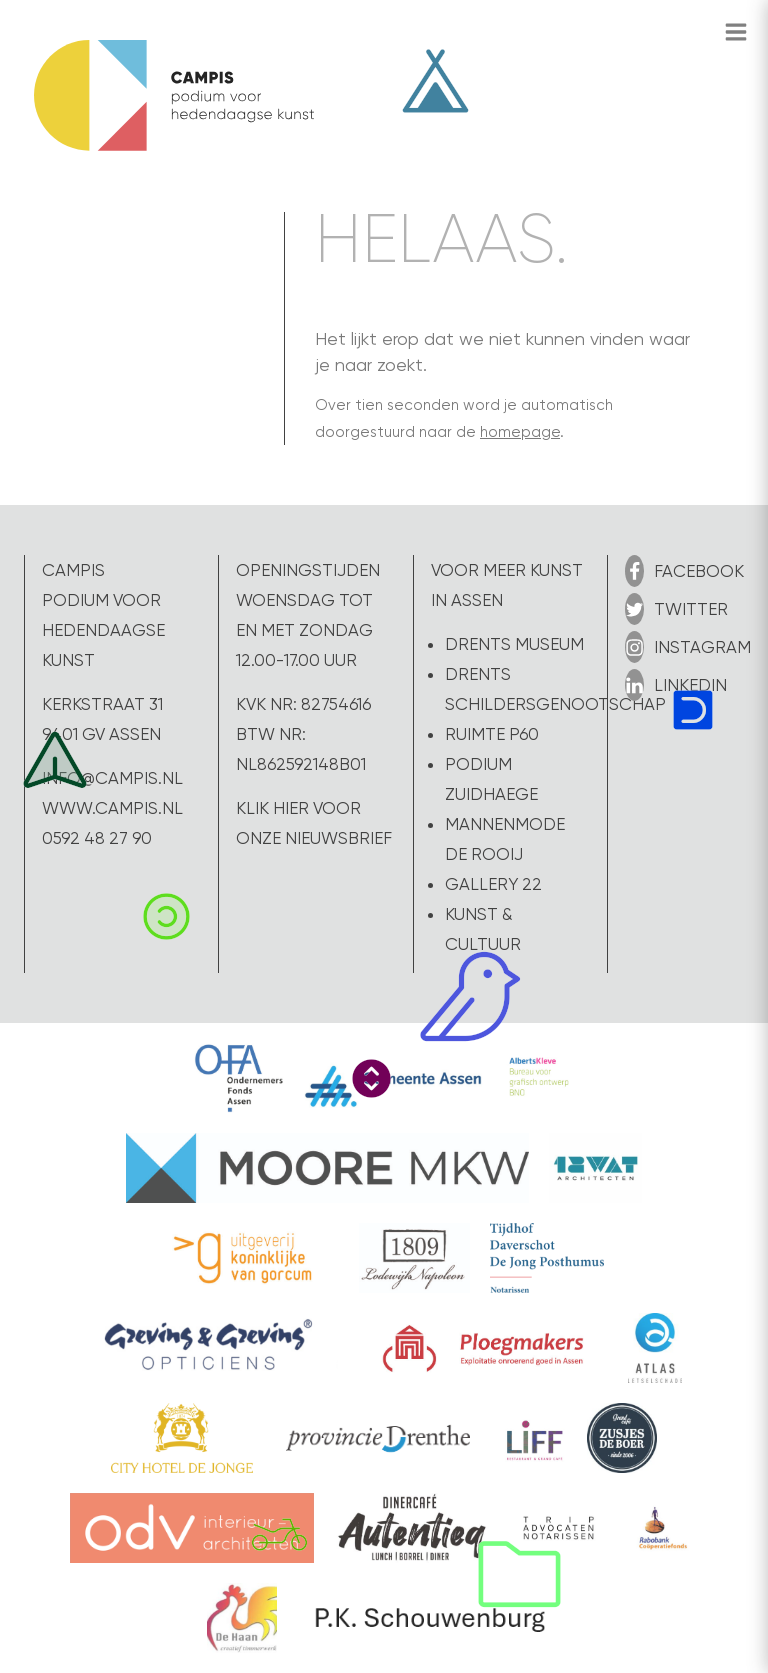 The image size is (768, 1673). Describe the element at coordinates (55, 761) in the screenshot. I see `send a message` at that location.